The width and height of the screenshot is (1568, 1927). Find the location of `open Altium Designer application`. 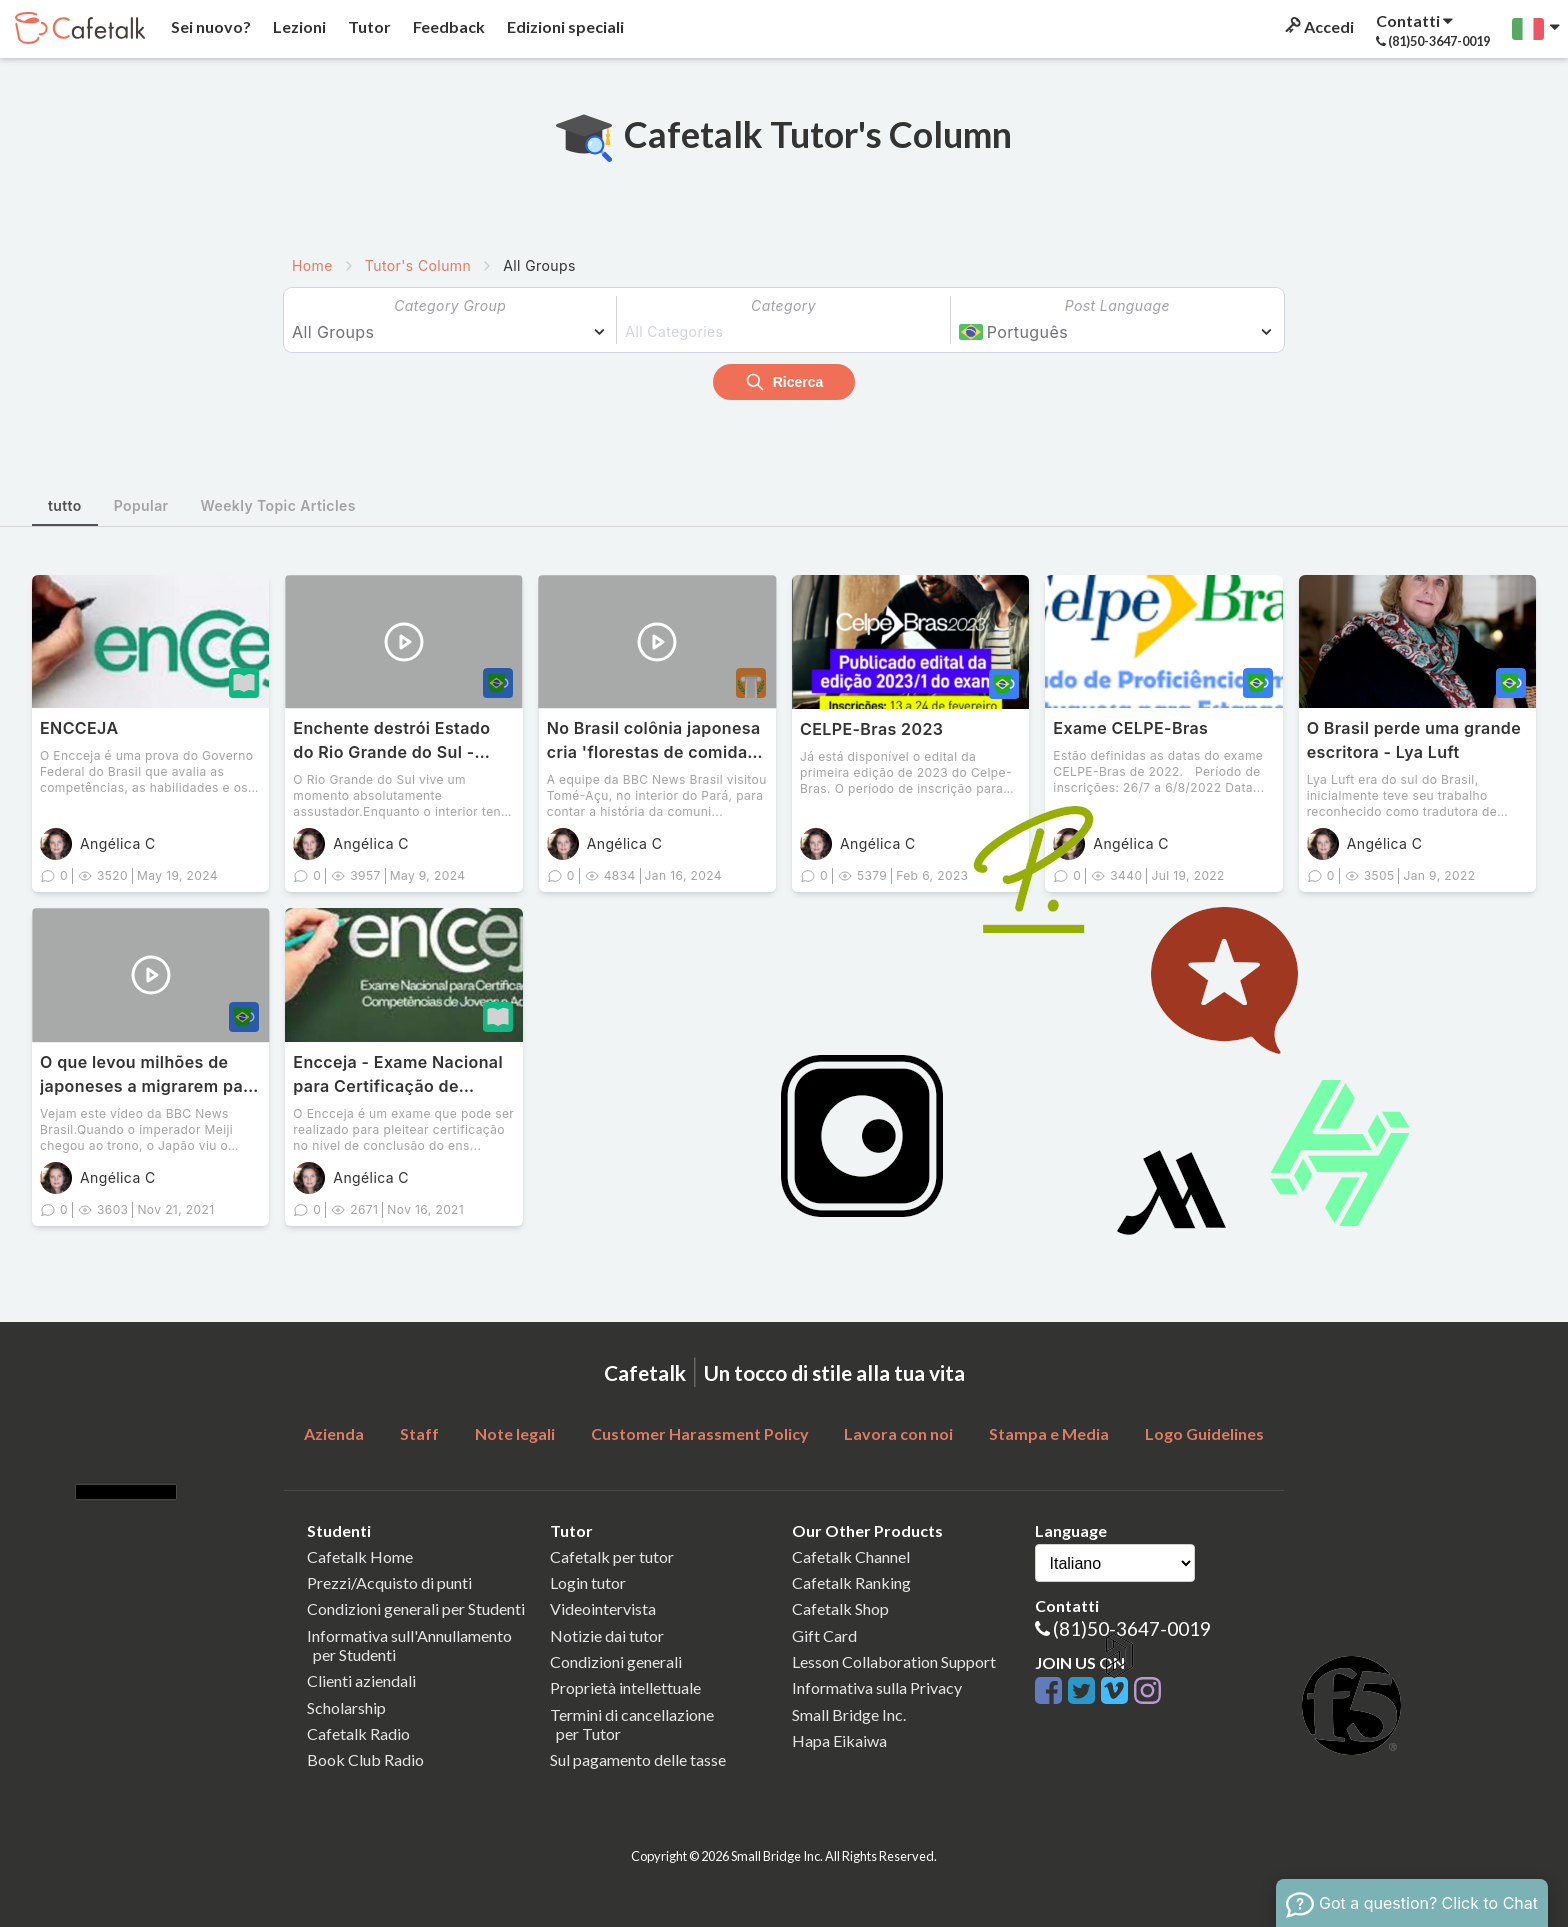

open Altium Designer application is located at coordinates (1119, 1655).